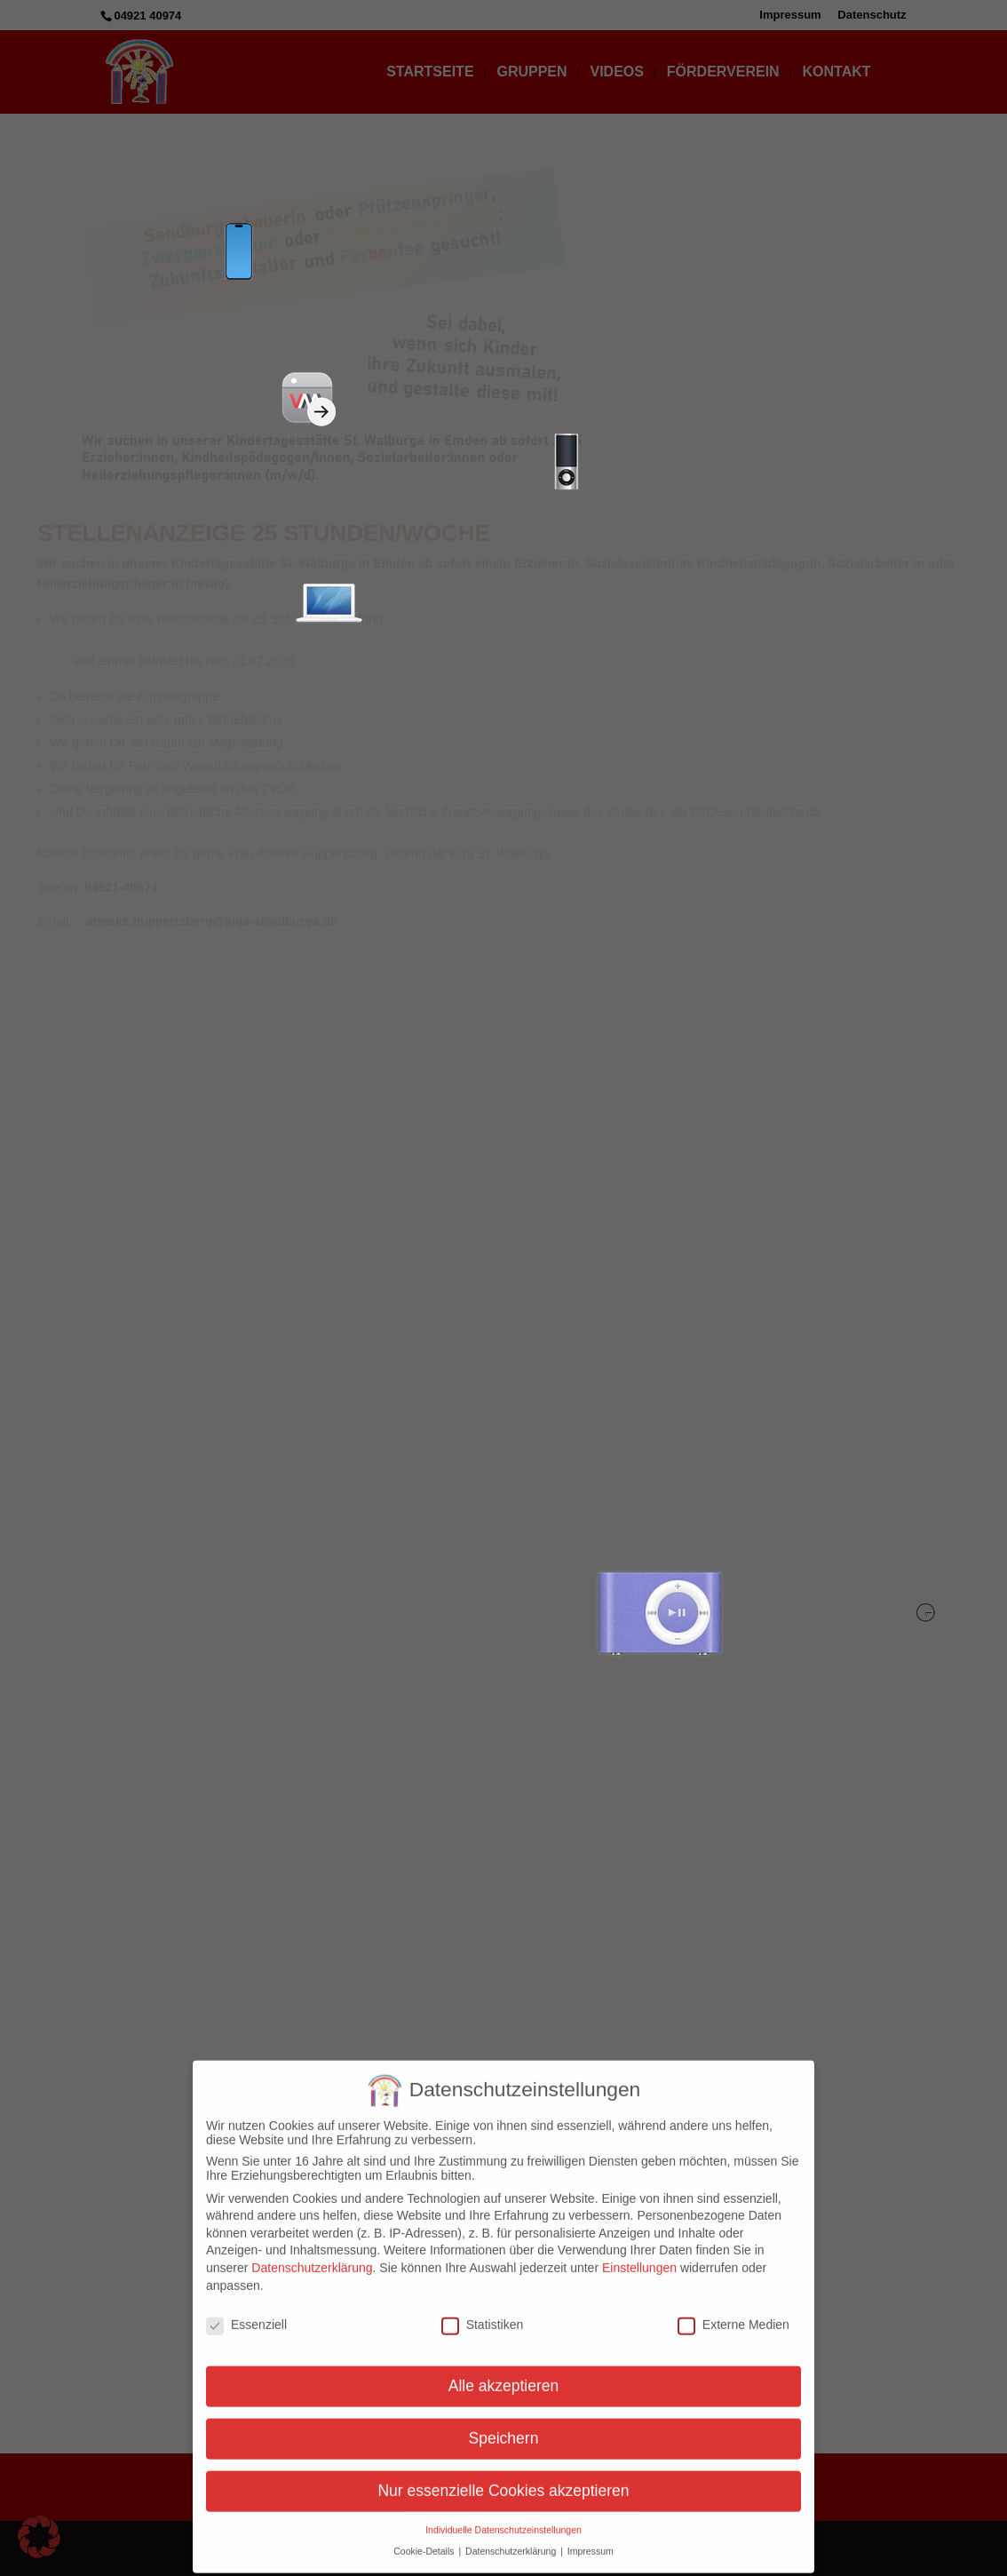 This screenshot has height=2576, width=1007. I want to click on indicates a connected macbook device, so click(329, 600).